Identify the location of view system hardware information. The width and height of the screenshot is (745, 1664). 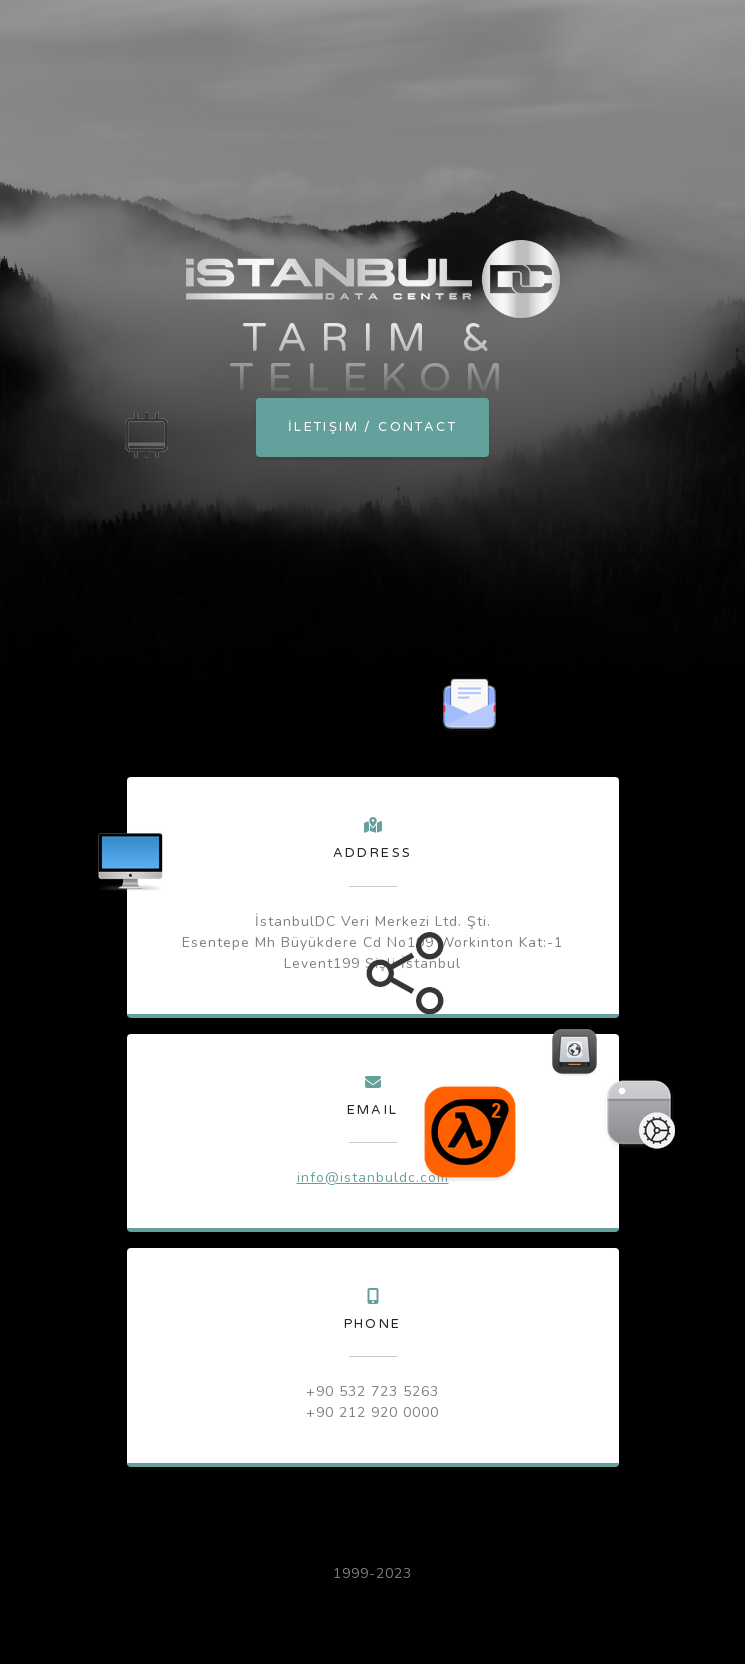
(146, 433).